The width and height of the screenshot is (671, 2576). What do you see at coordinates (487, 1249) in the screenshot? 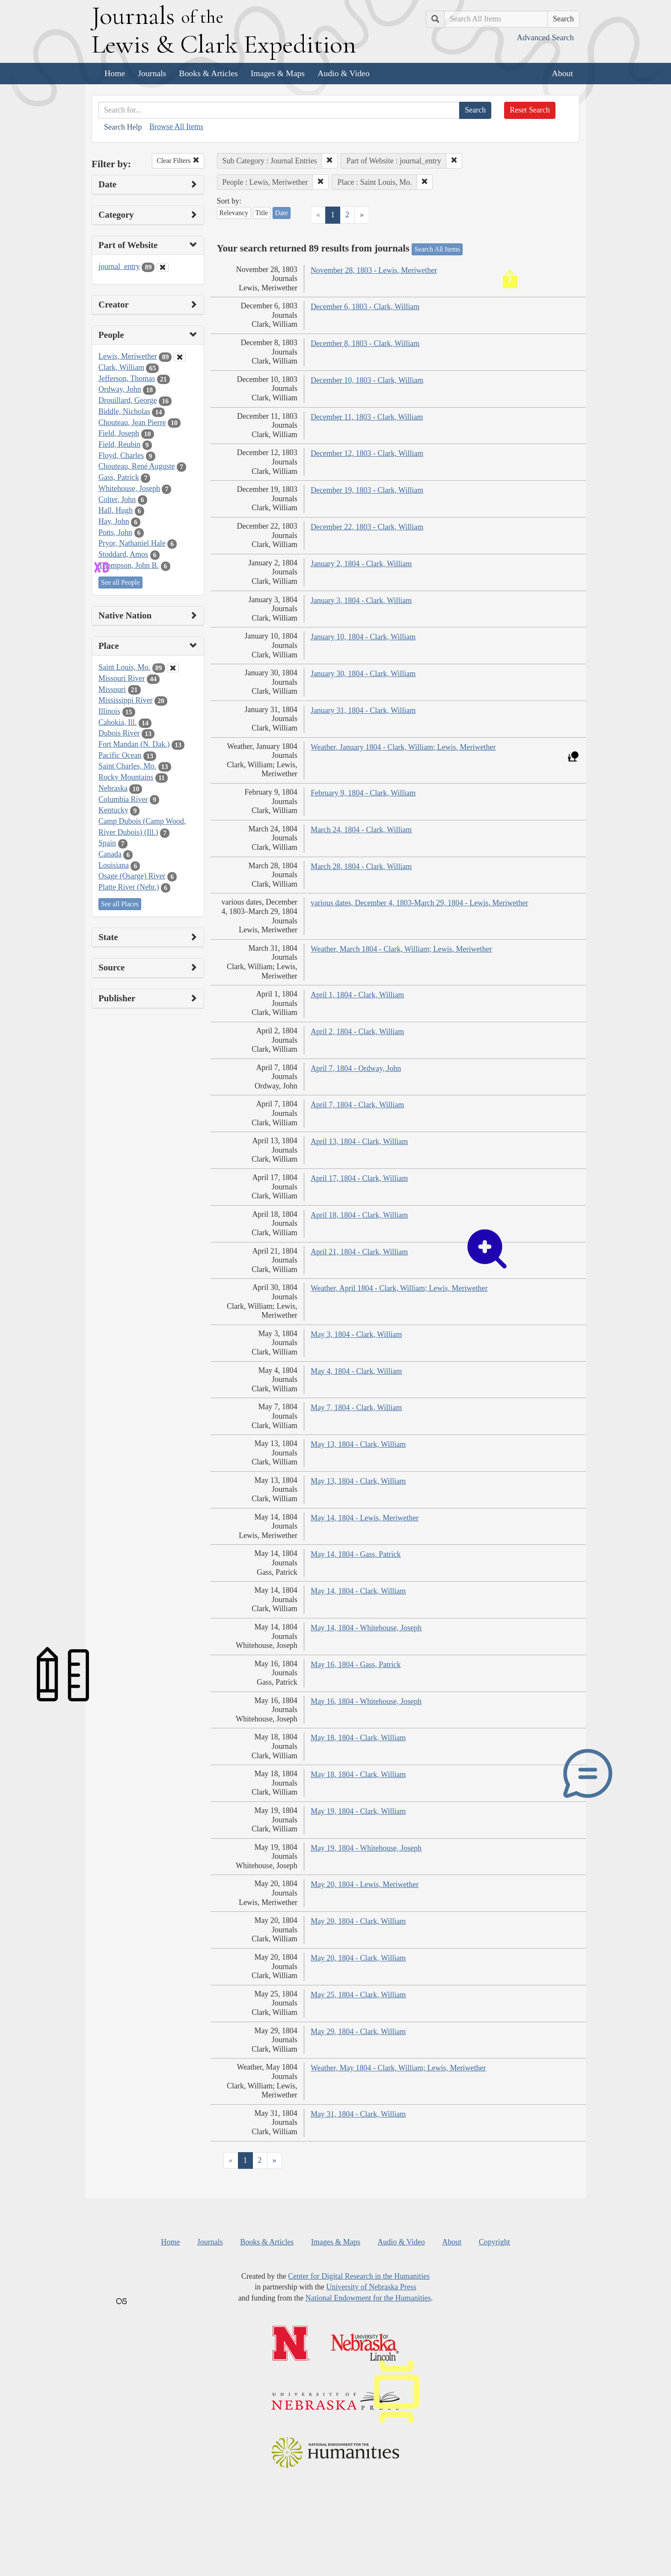
I see `zoom in on content` at bounding box center [487, 1249].